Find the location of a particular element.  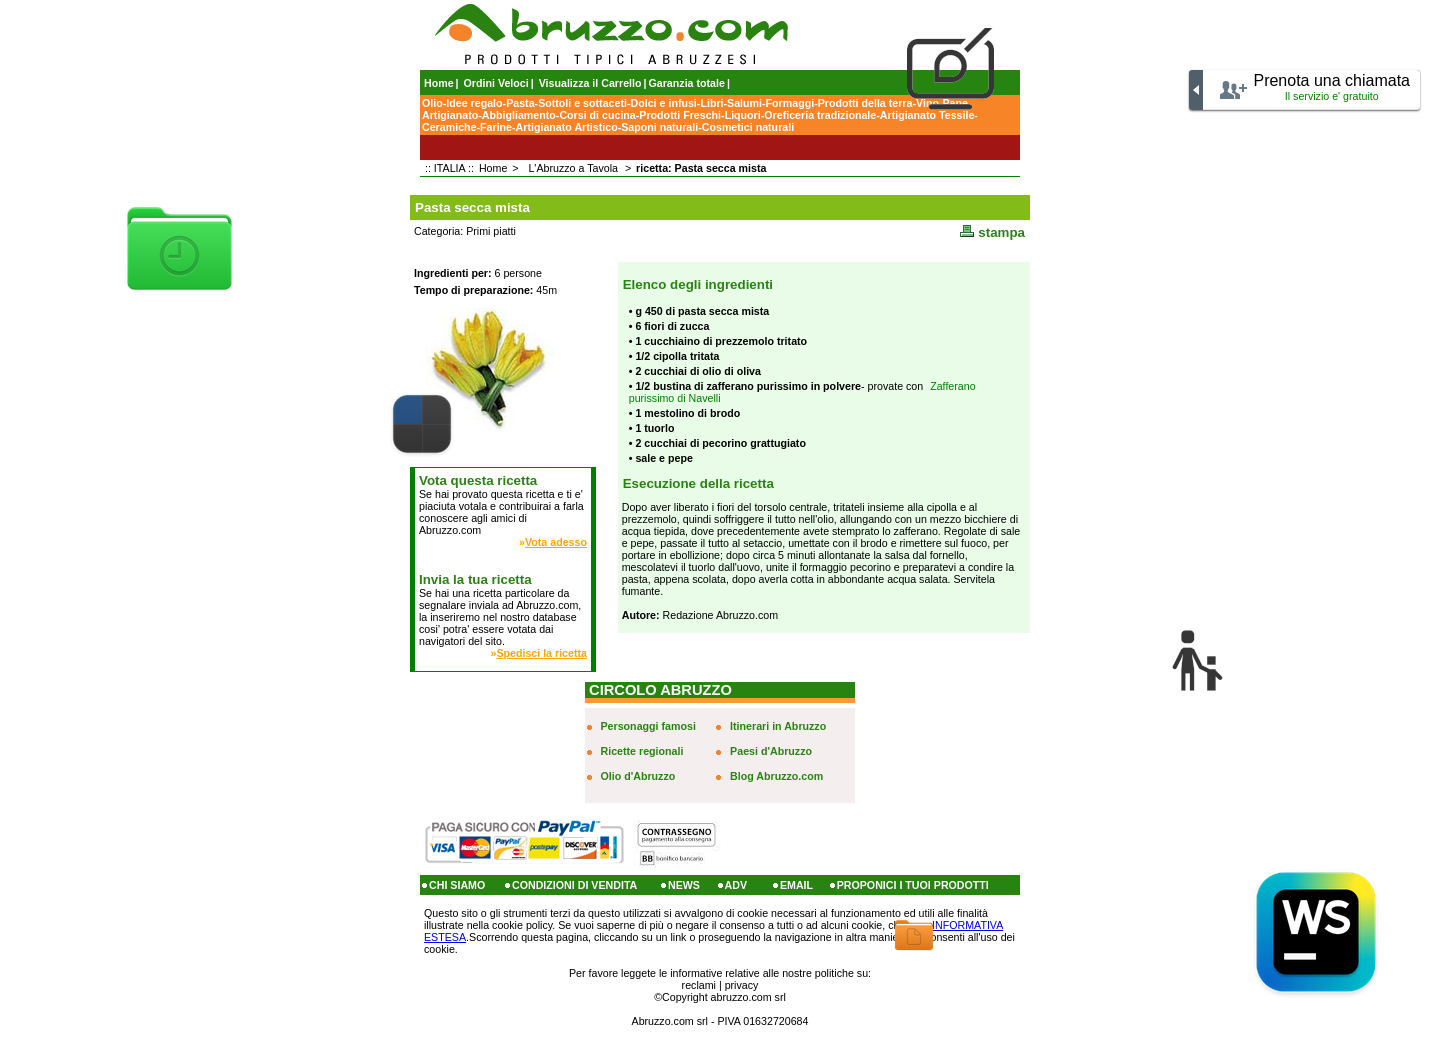

access parental control settings is located at coordinates (1198, 660).